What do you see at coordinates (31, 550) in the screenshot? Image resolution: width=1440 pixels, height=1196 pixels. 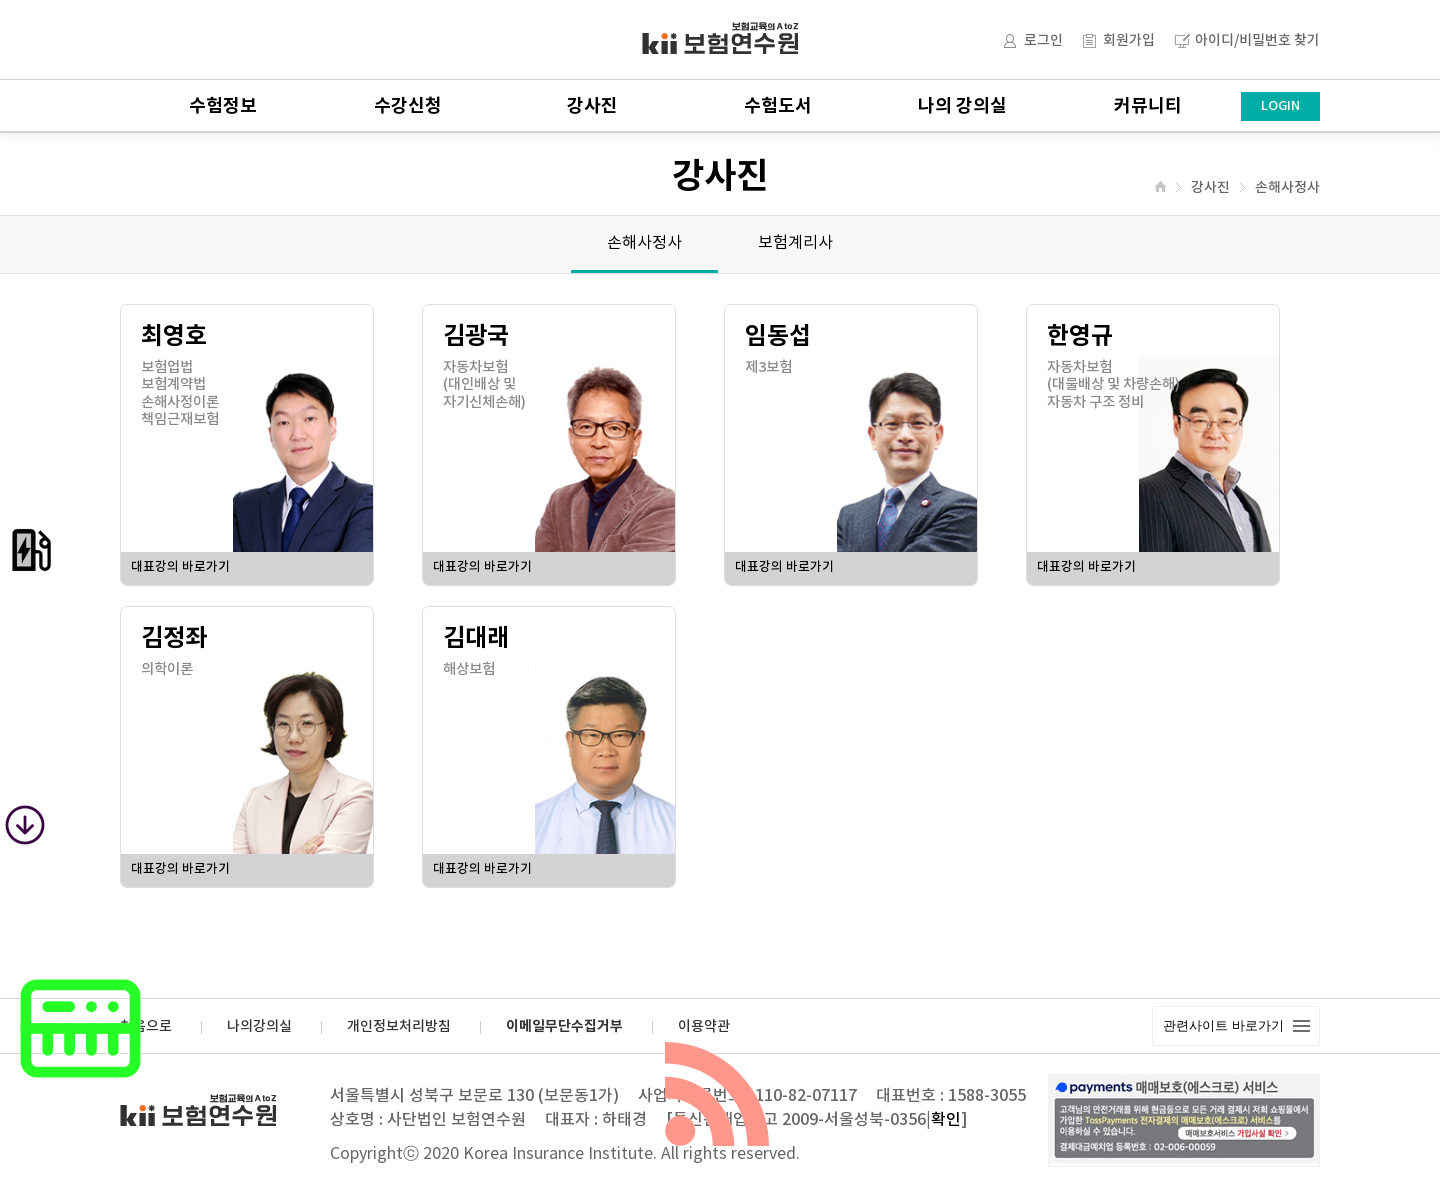 I see `find nearby electric vehicle charging stations` at bounding box center [31, 550].